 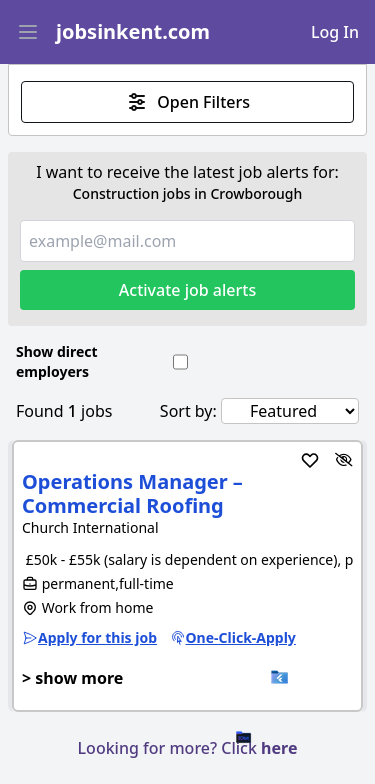 I want to click on open flutter project folder, so click(x=279, y=677).